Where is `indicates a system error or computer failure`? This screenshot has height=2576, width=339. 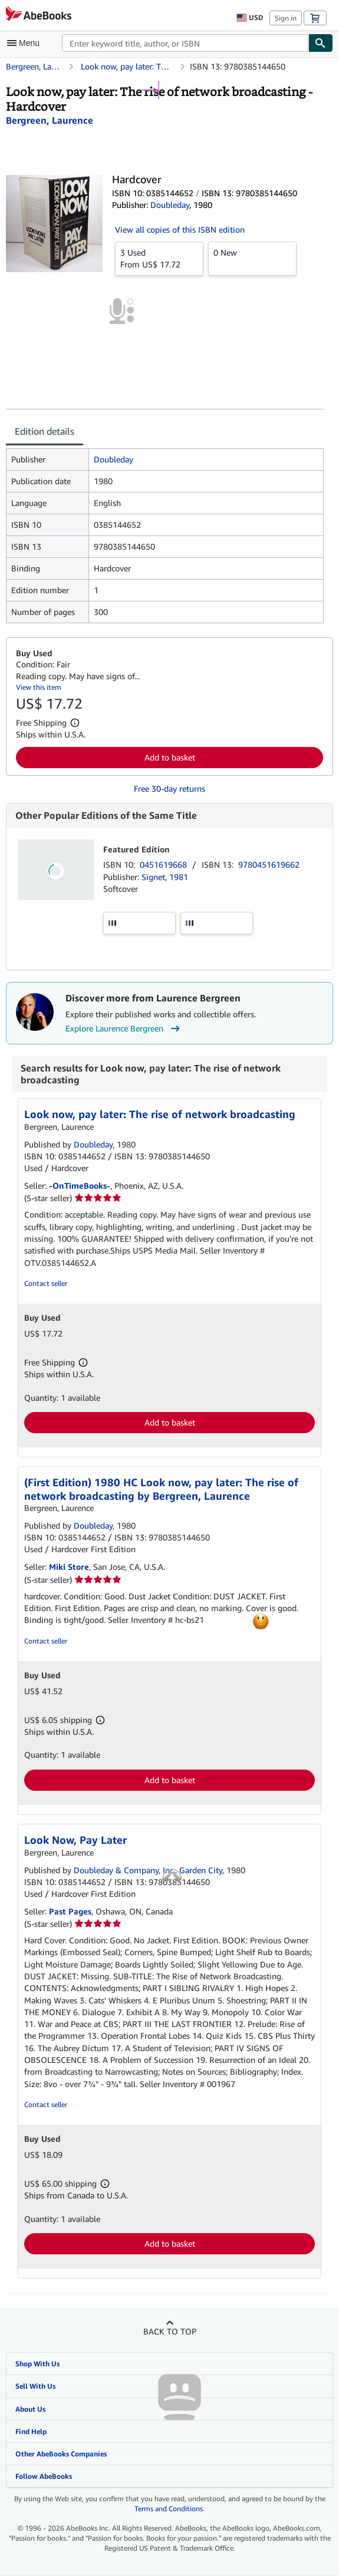
indicates a system error or computer failure is located at coordinates (179, 2395).